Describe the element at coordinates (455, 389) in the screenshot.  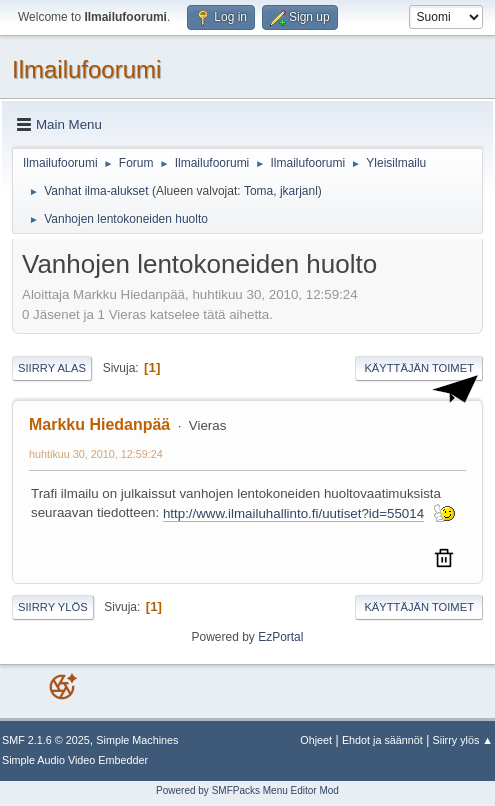
I see `minutemailer logo` at that location.